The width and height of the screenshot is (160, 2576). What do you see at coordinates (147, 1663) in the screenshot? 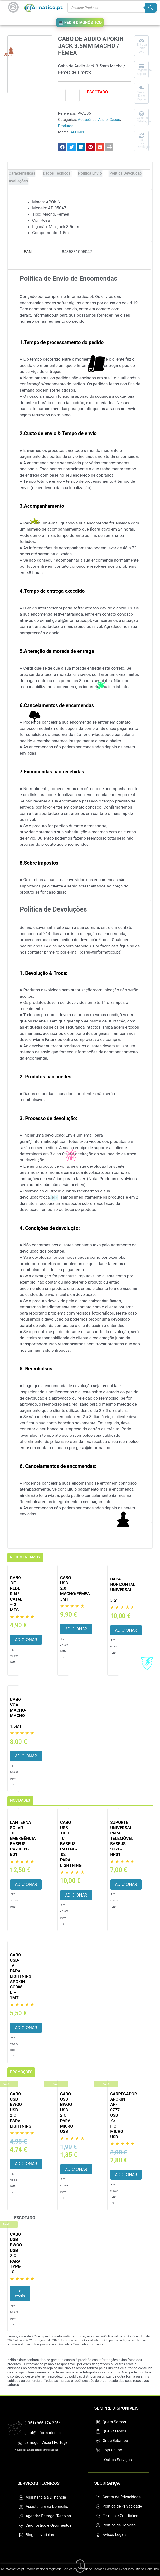
I see `activate electric shield ability` at bounding box center [147, 1663].